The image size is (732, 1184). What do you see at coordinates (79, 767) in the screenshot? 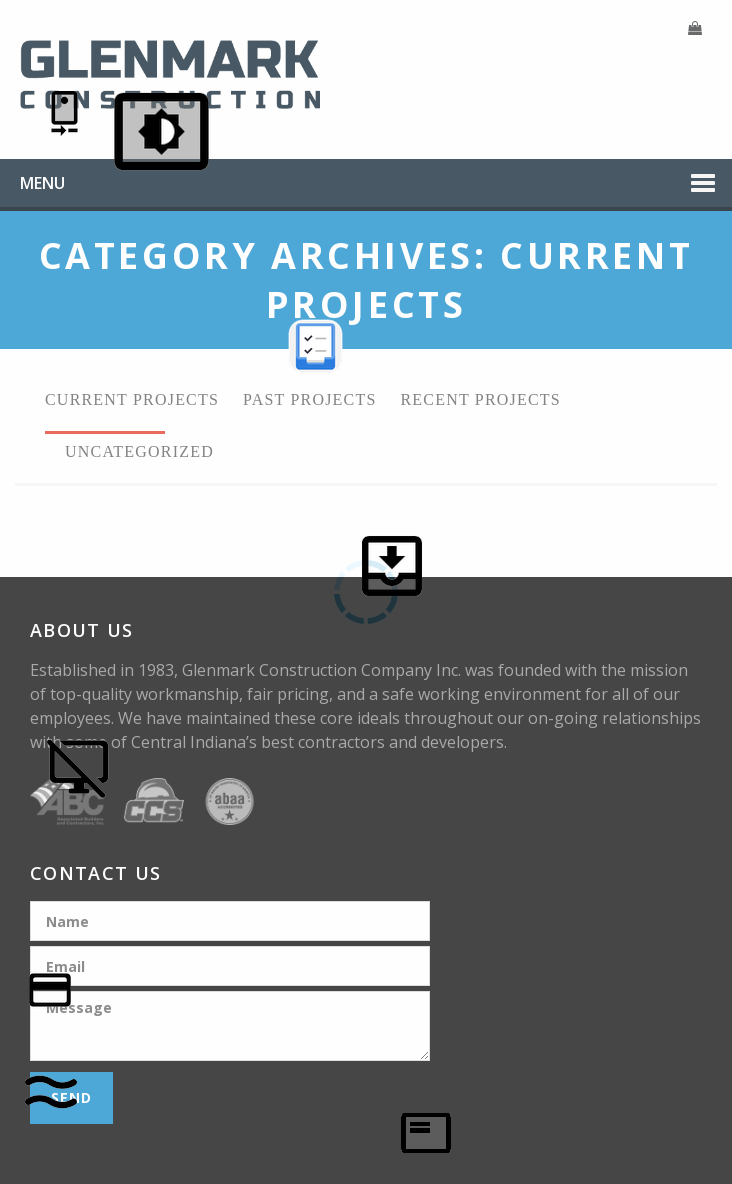
I see `desktop access is disabled or unavailable` at bounding box center [79, 767].